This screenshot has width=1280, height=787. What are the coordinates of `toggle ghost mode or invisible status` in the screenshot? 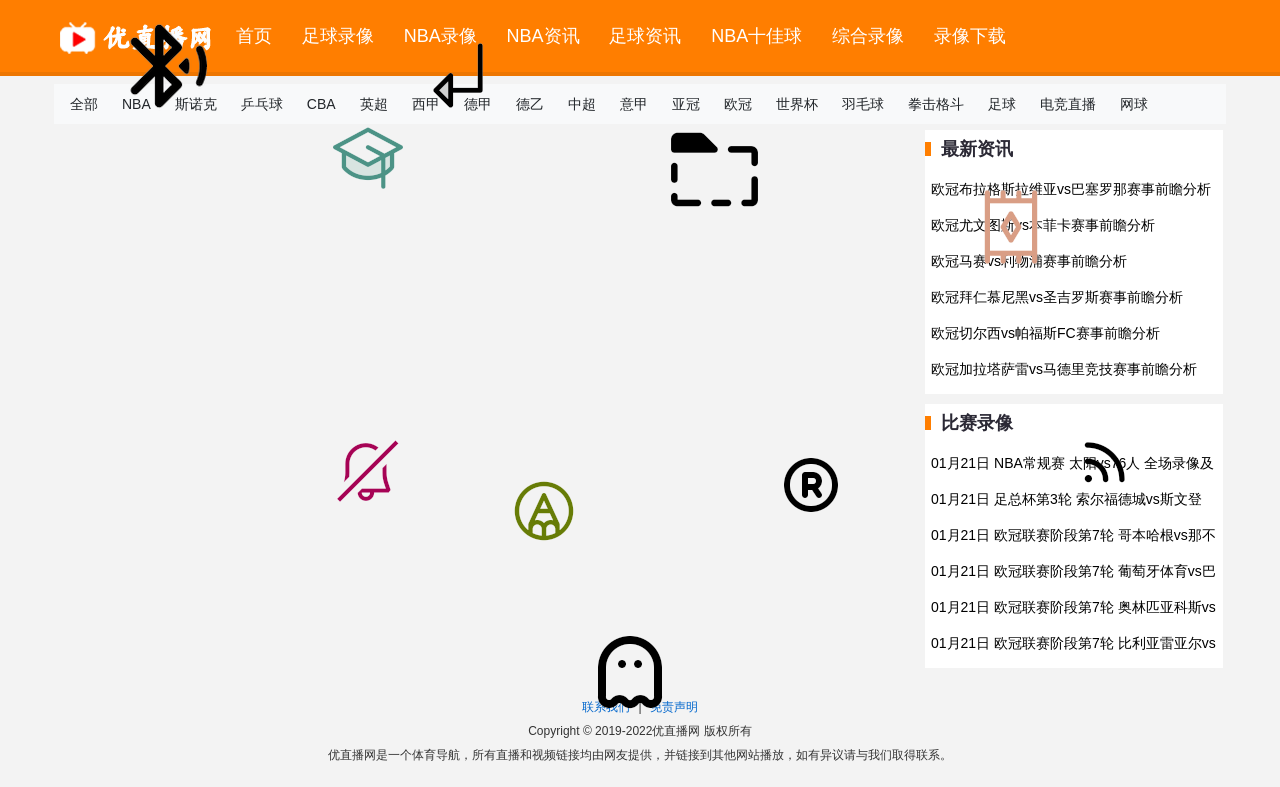 It's located at (630, 672).